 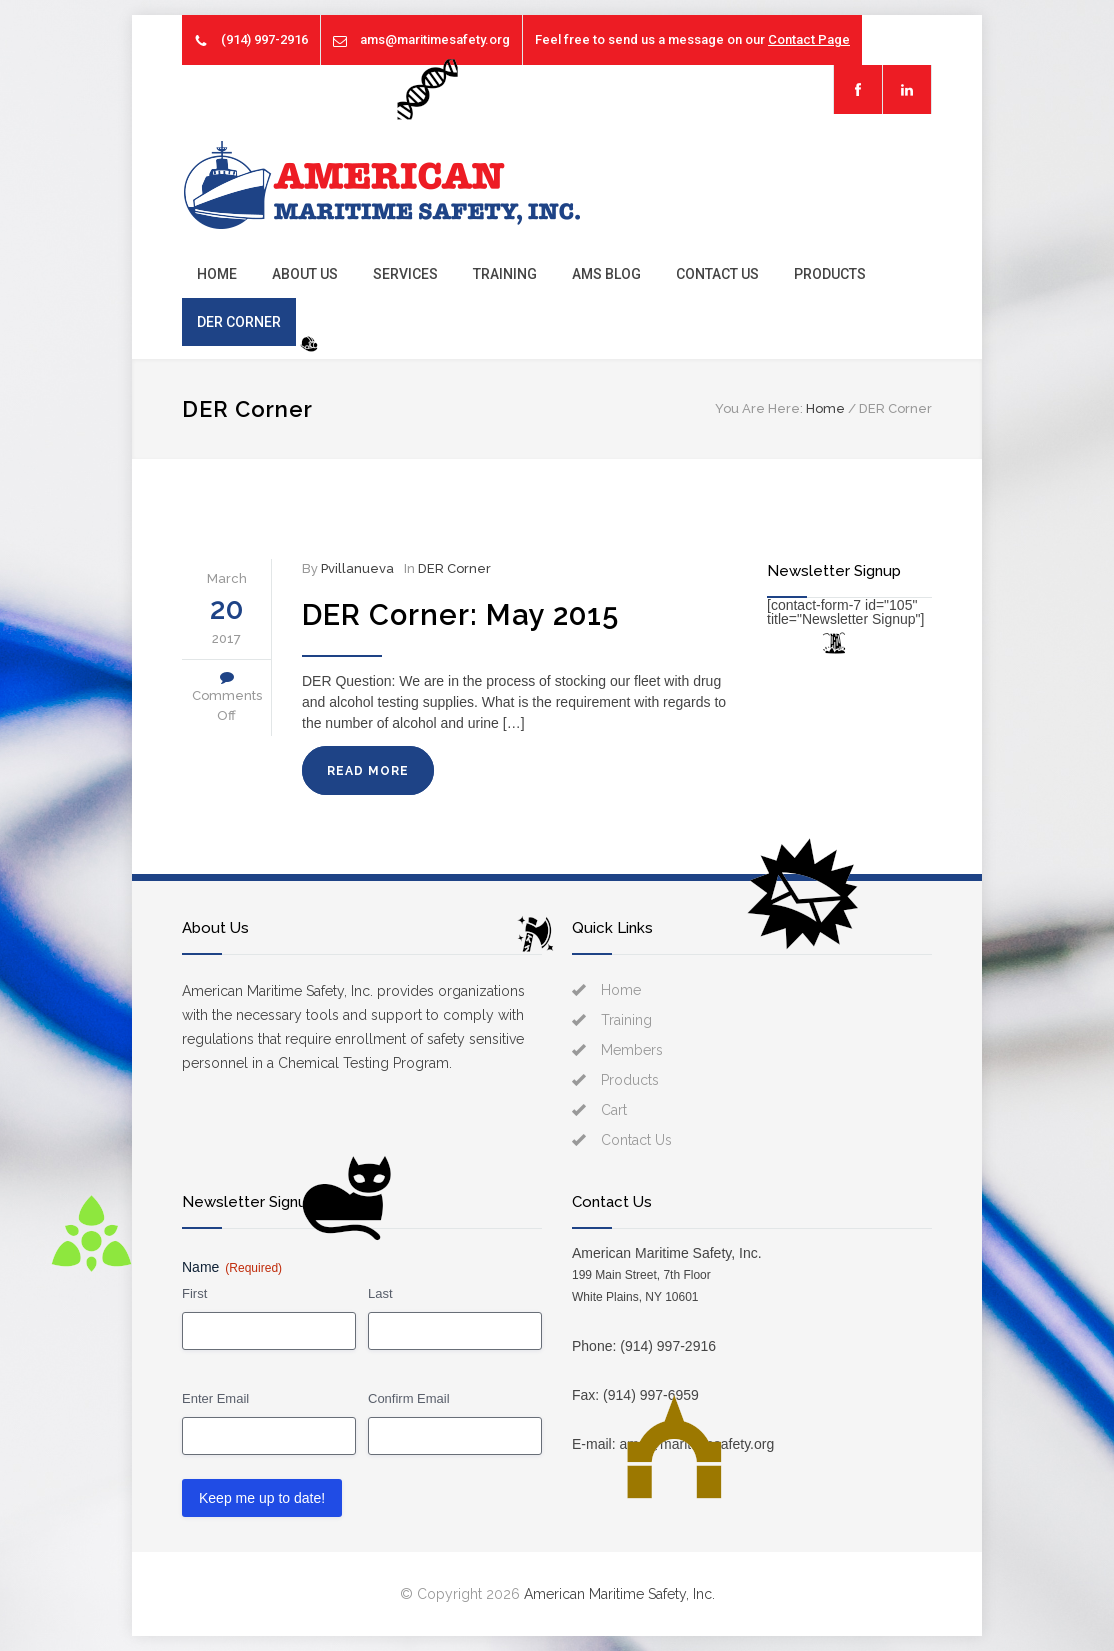 I want to click on access genetic or DNA-related information, so click(x=427, y=89).